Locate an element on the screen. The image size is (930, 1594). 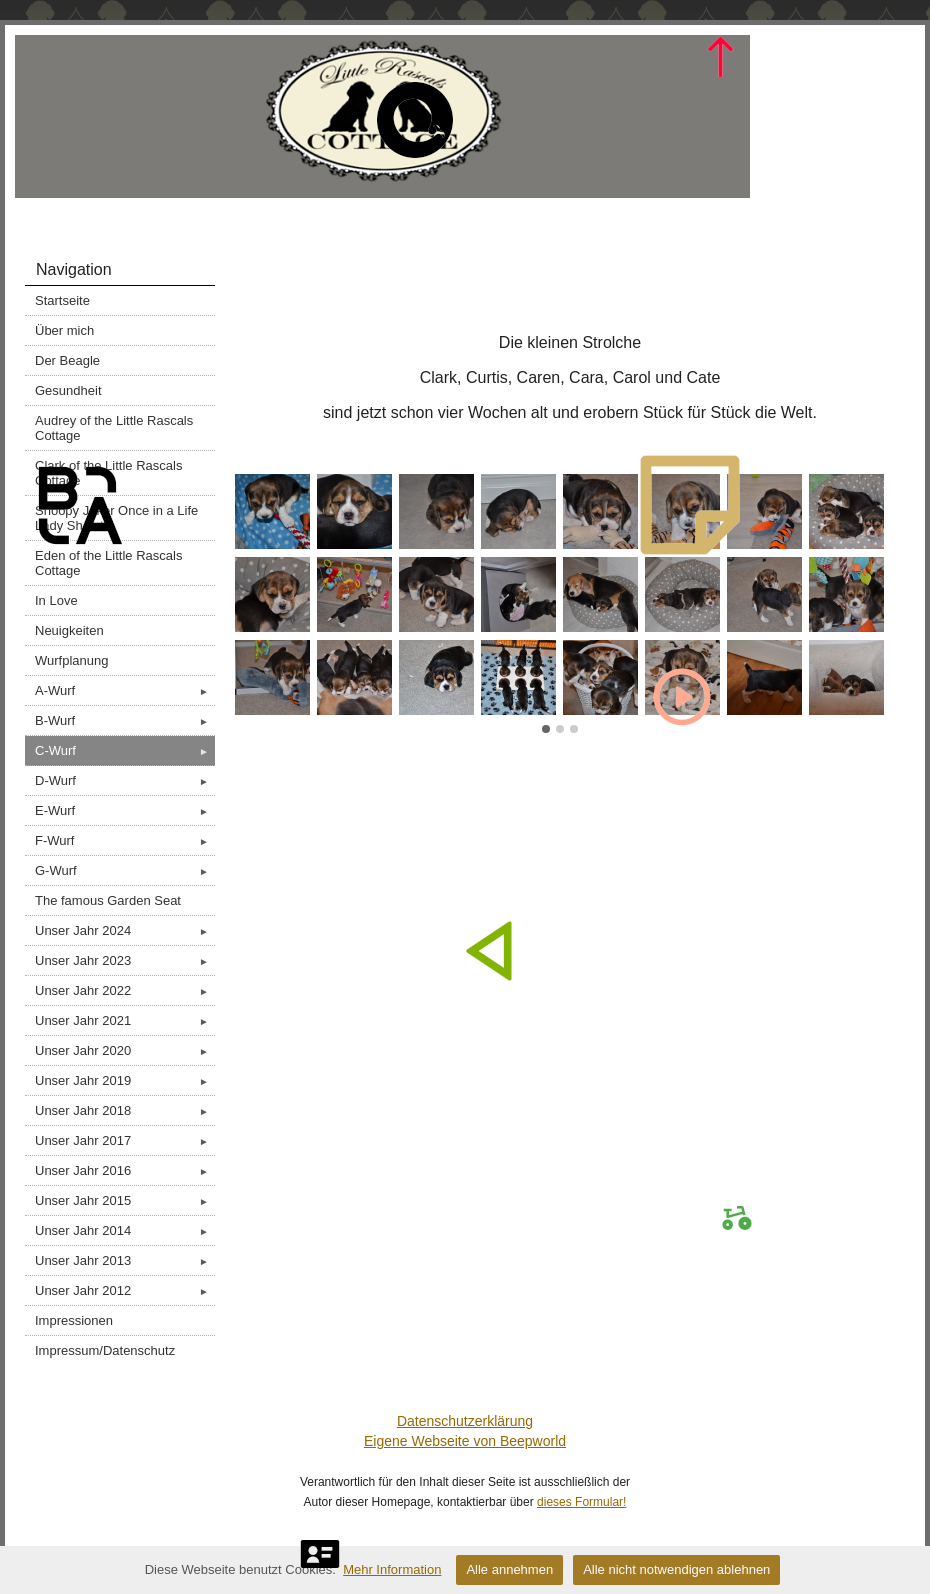
view your profile or identification details is located at coordinates (320, 1554).